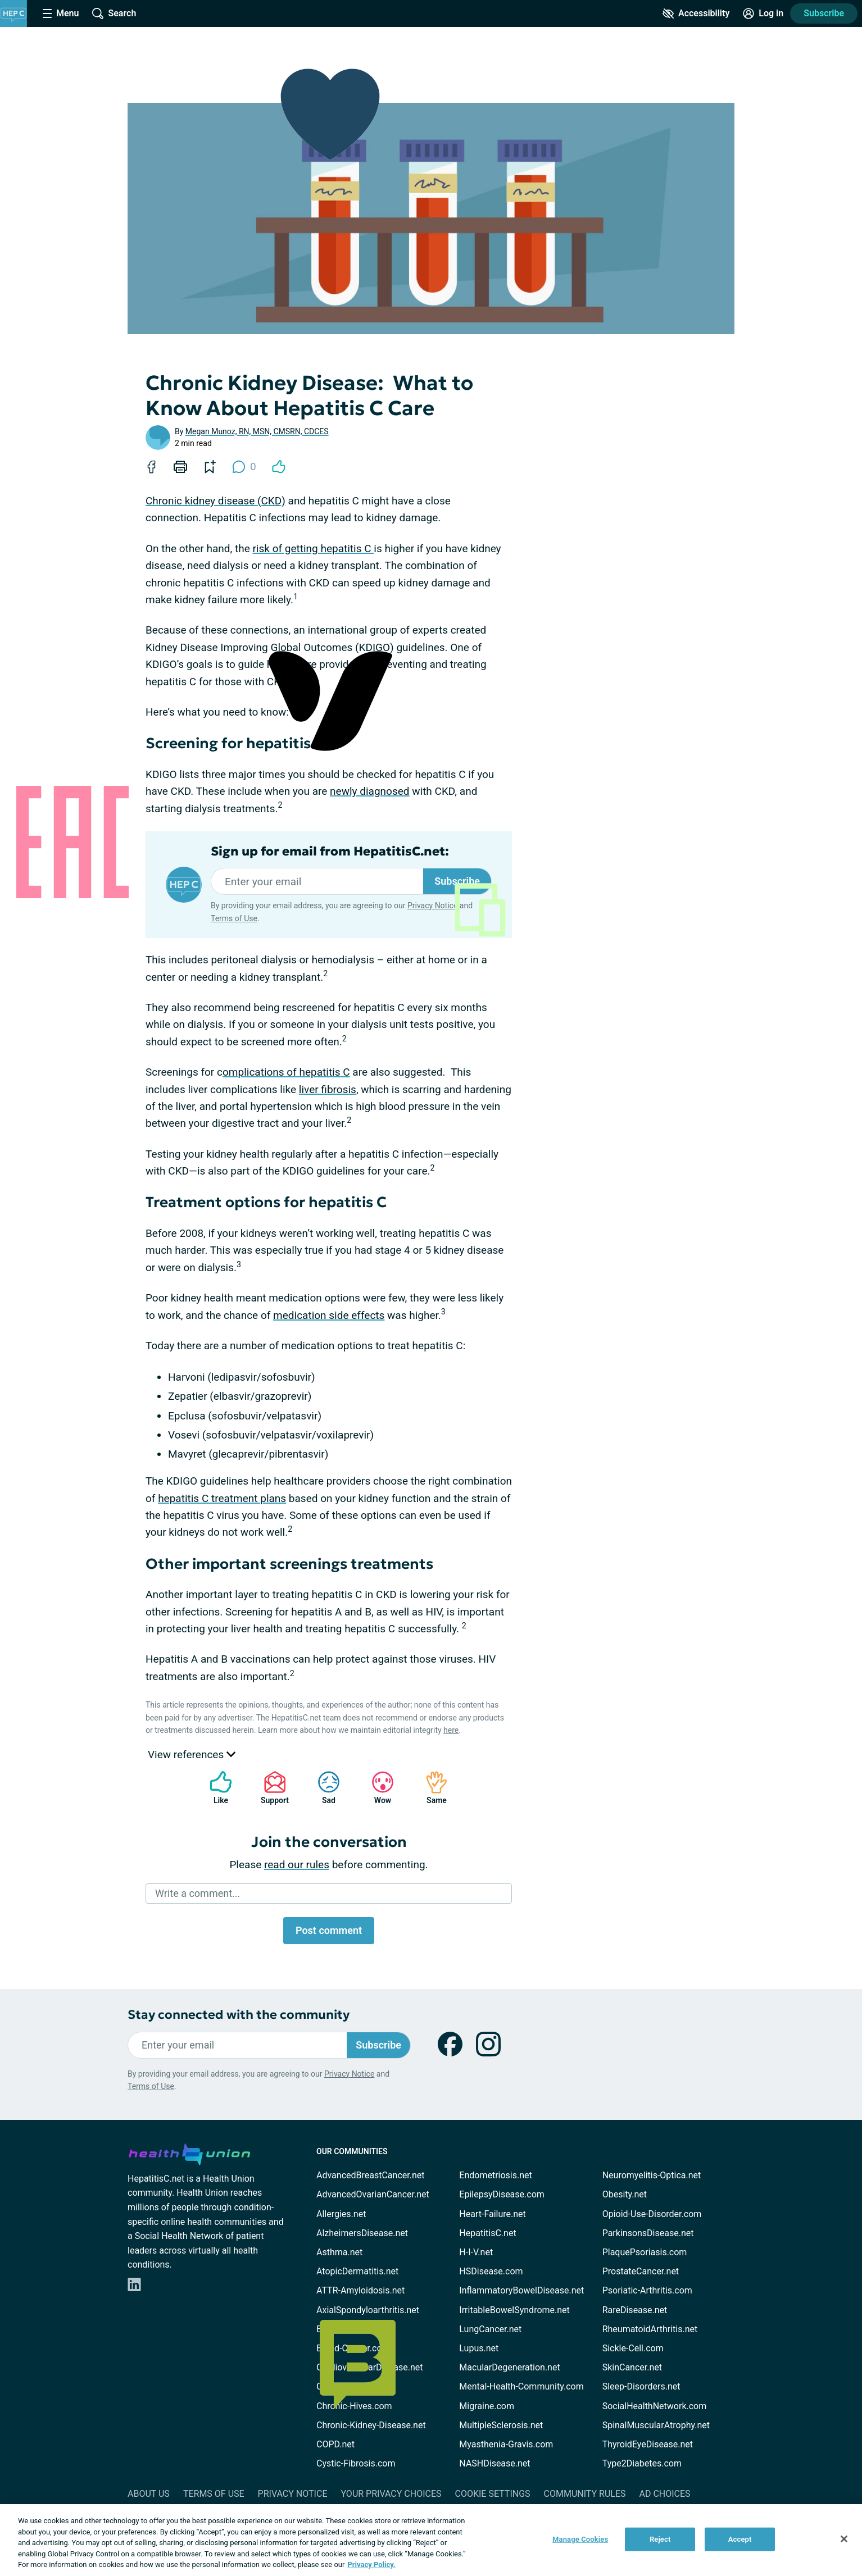 Image resolution: width=862 pixels, height=2576 pixels. What do you see at coordinates (330, 701) in the screenshot?
I see `open vectary 3d design application` at bounding box center [330, 701].